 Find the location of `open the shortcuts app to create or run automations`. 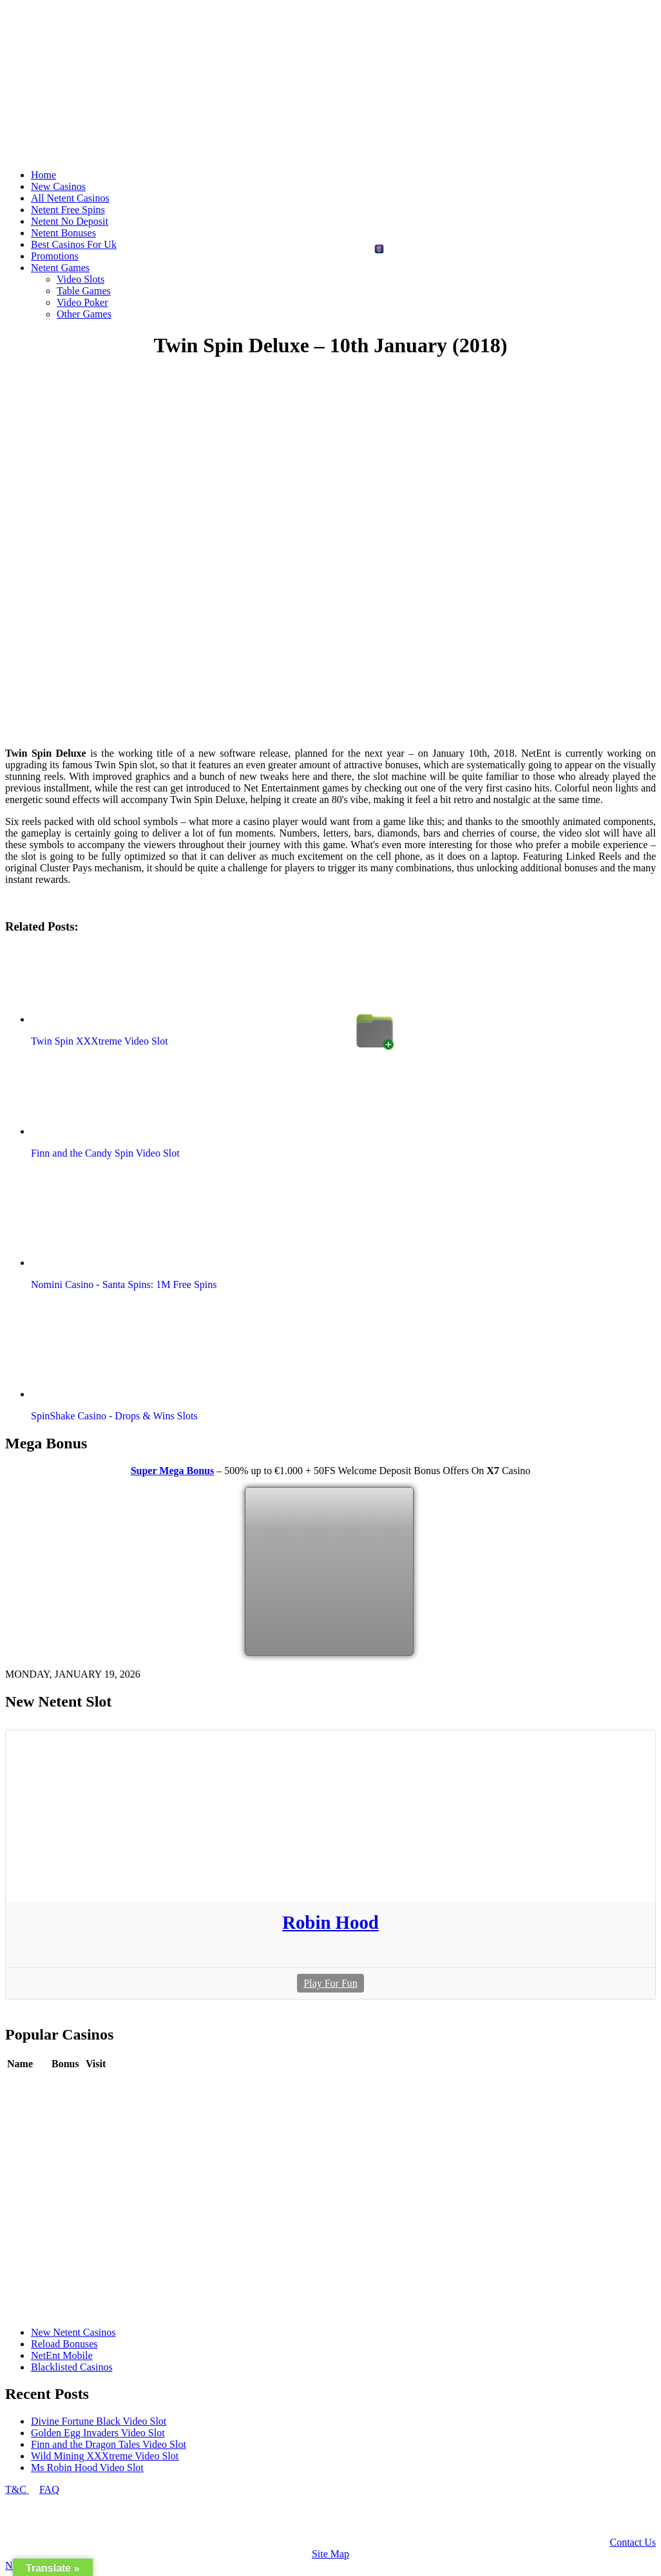

open the shortcuts app to create or run automations is located at coordinates (379, 249).